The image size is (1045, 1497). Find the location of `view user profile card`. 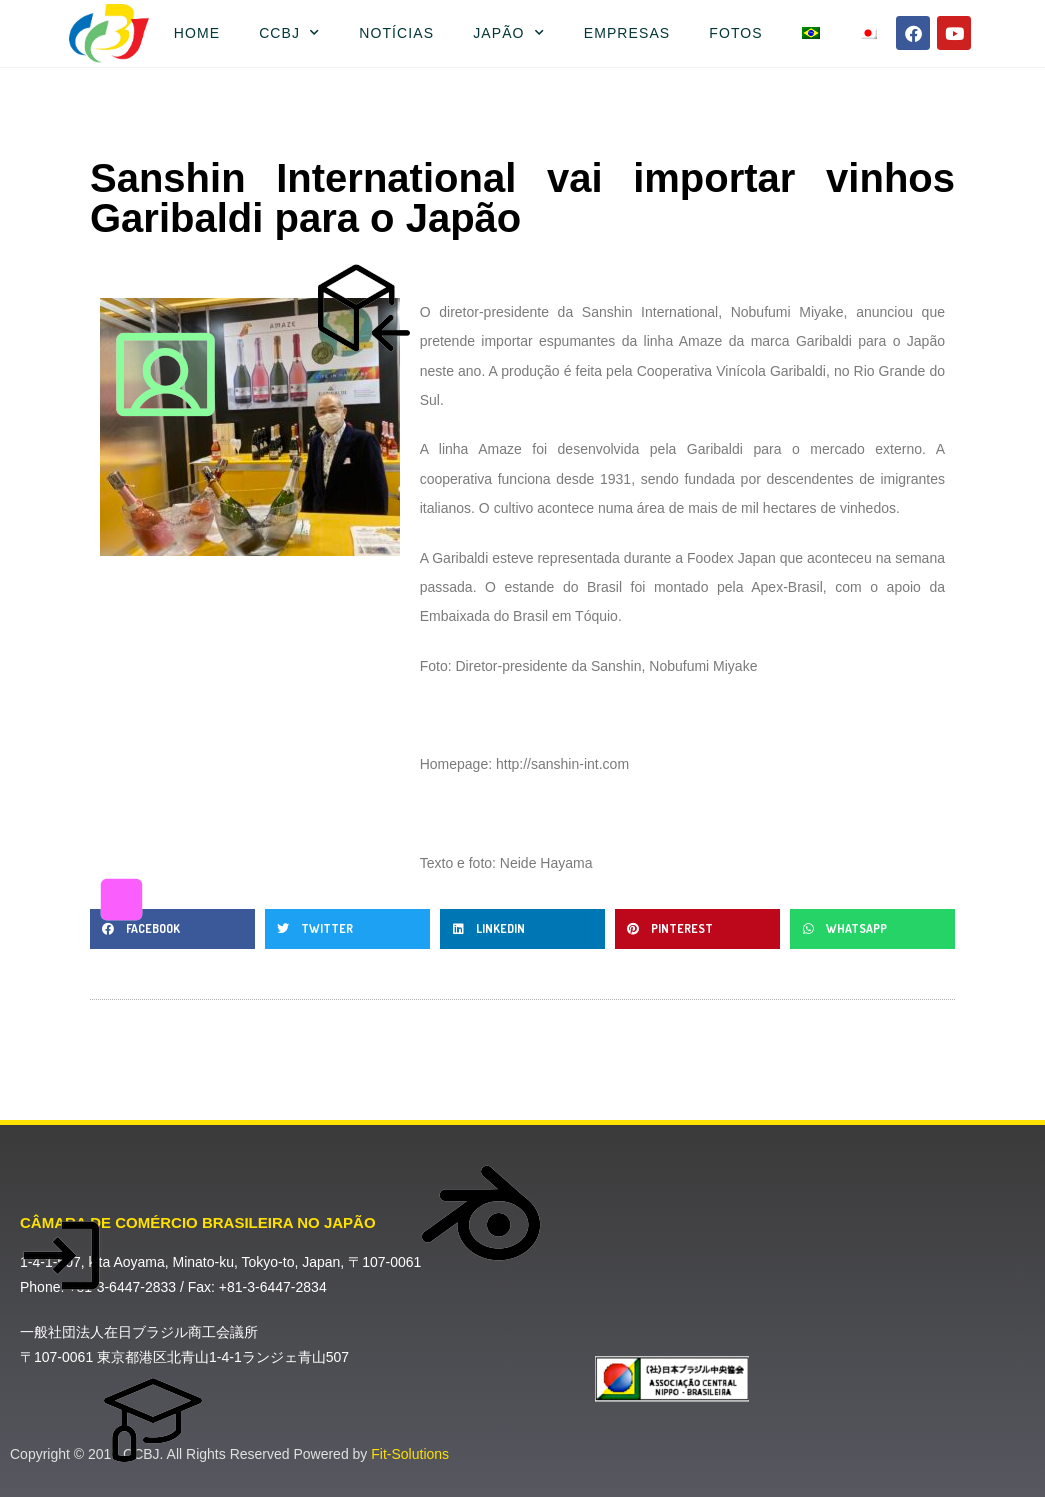

view user profile card is located at coordinates (165, 374).